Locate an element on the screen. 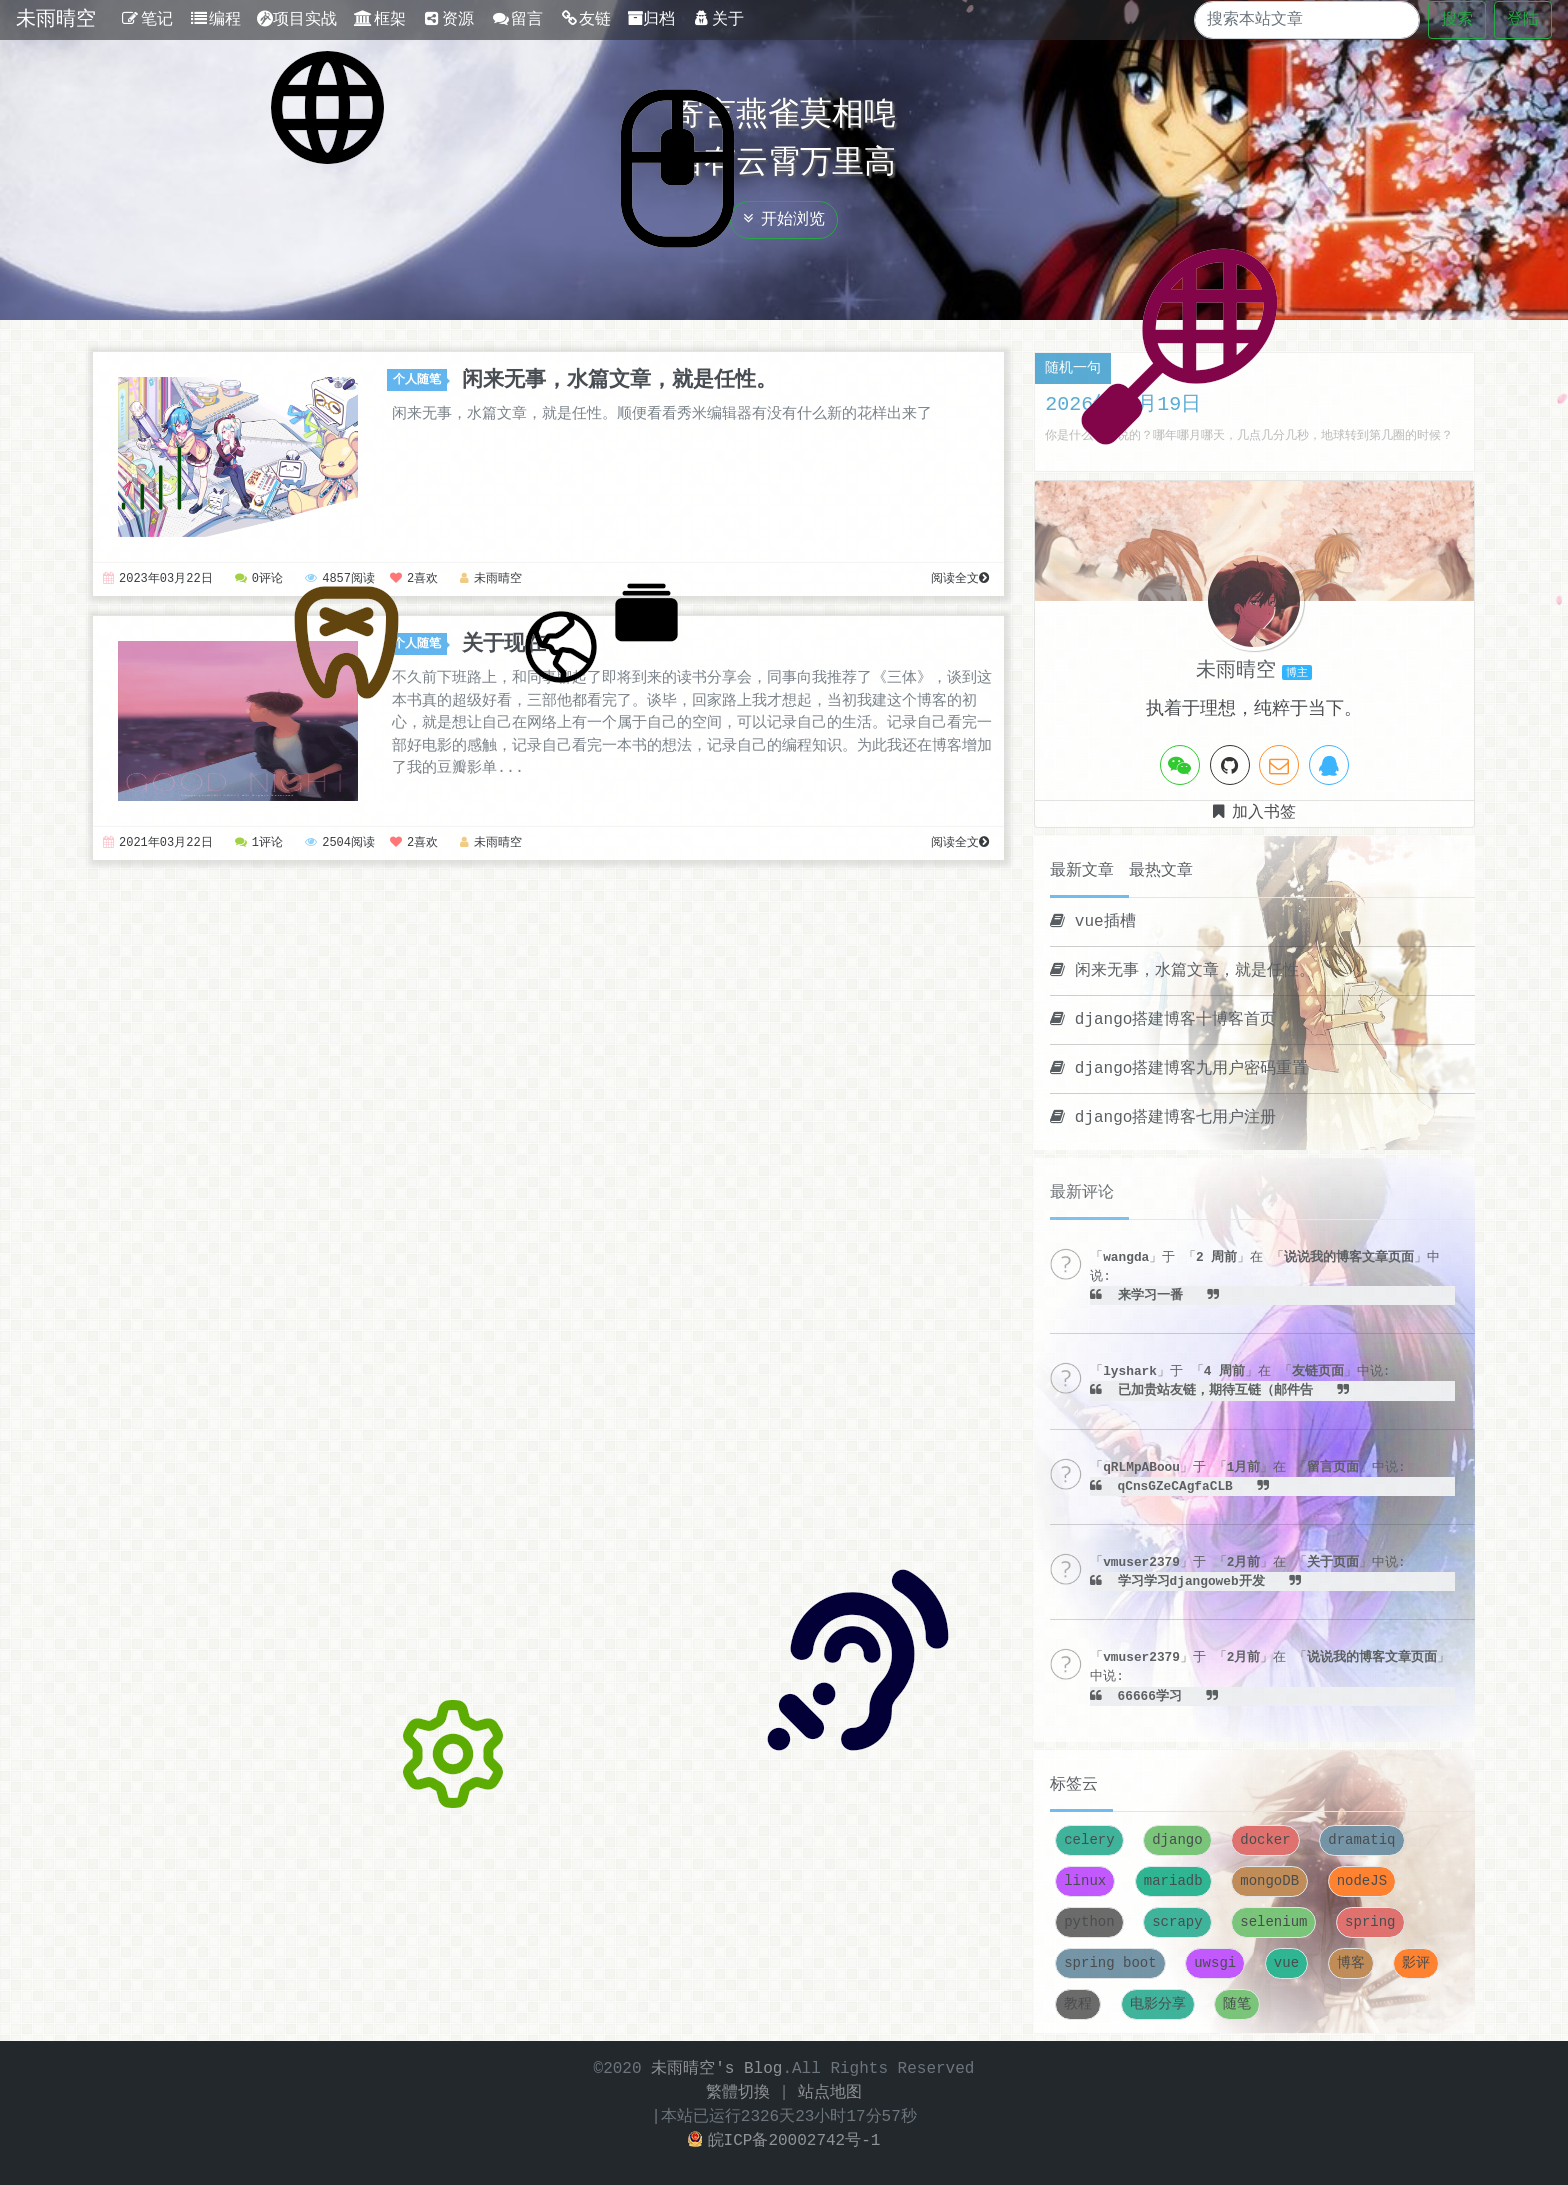 The height and width of the screenshot is (2185, 1568). indicates strong cellular network signal is located at coordinates (164, 474).